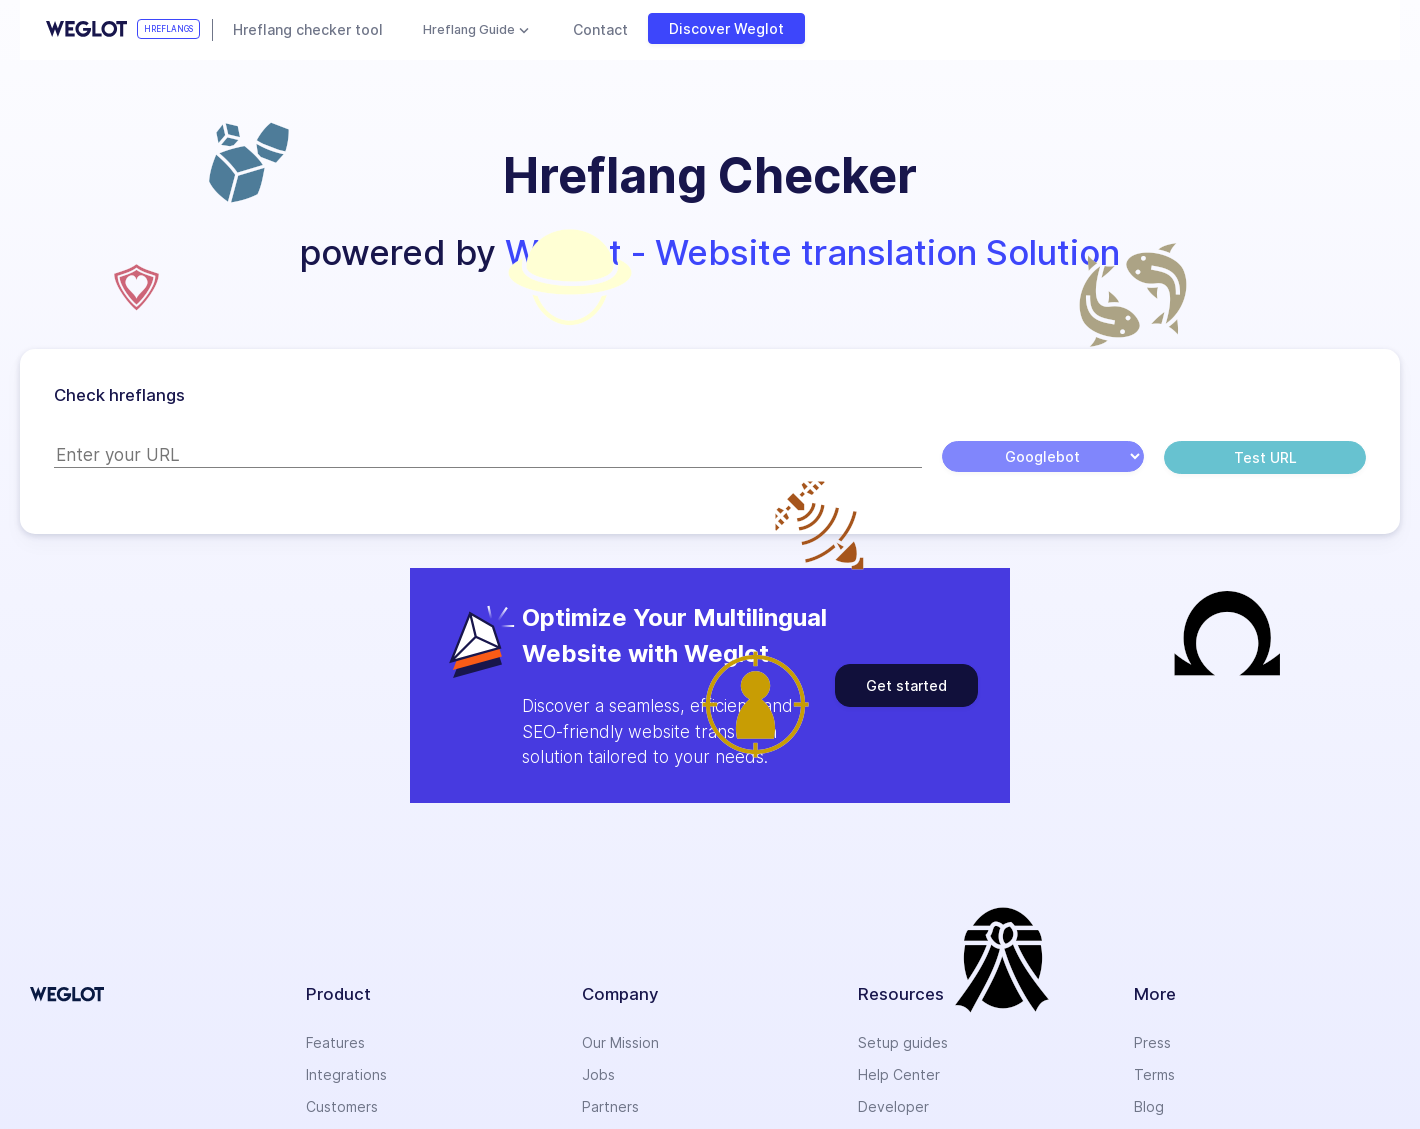  I want to click on select military or soldier class, so click(570, 279).